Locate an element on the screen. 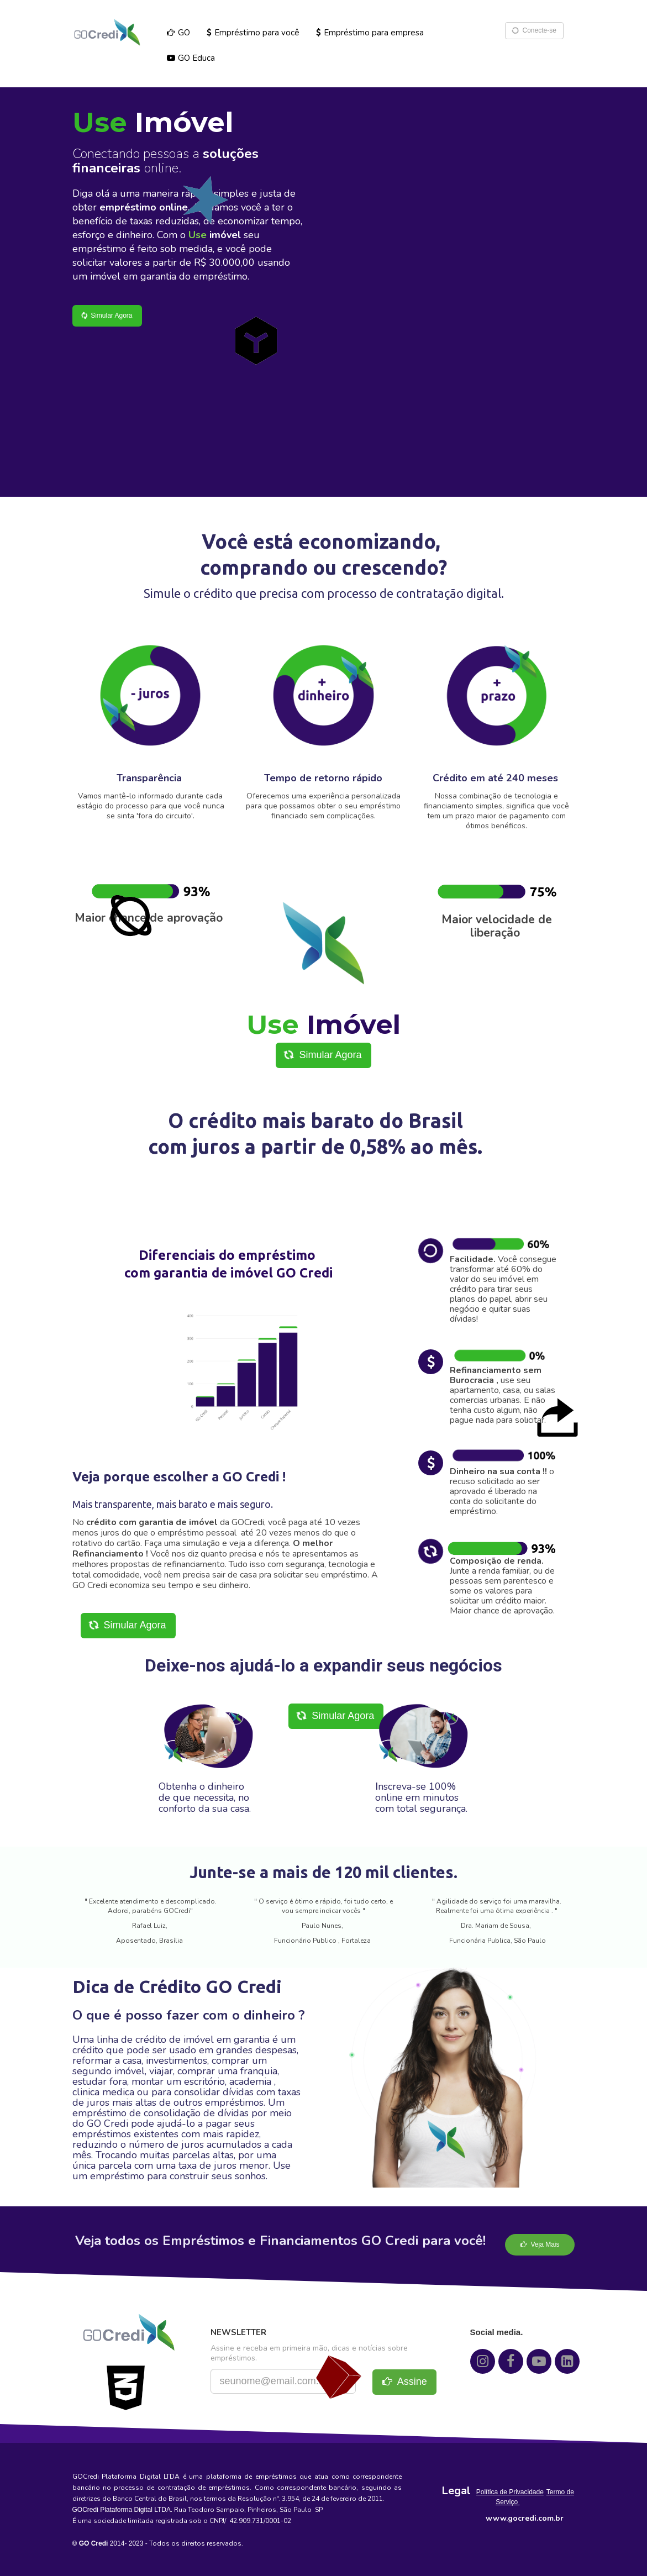  Unity game engine logo is located at coordinates (256, 340).